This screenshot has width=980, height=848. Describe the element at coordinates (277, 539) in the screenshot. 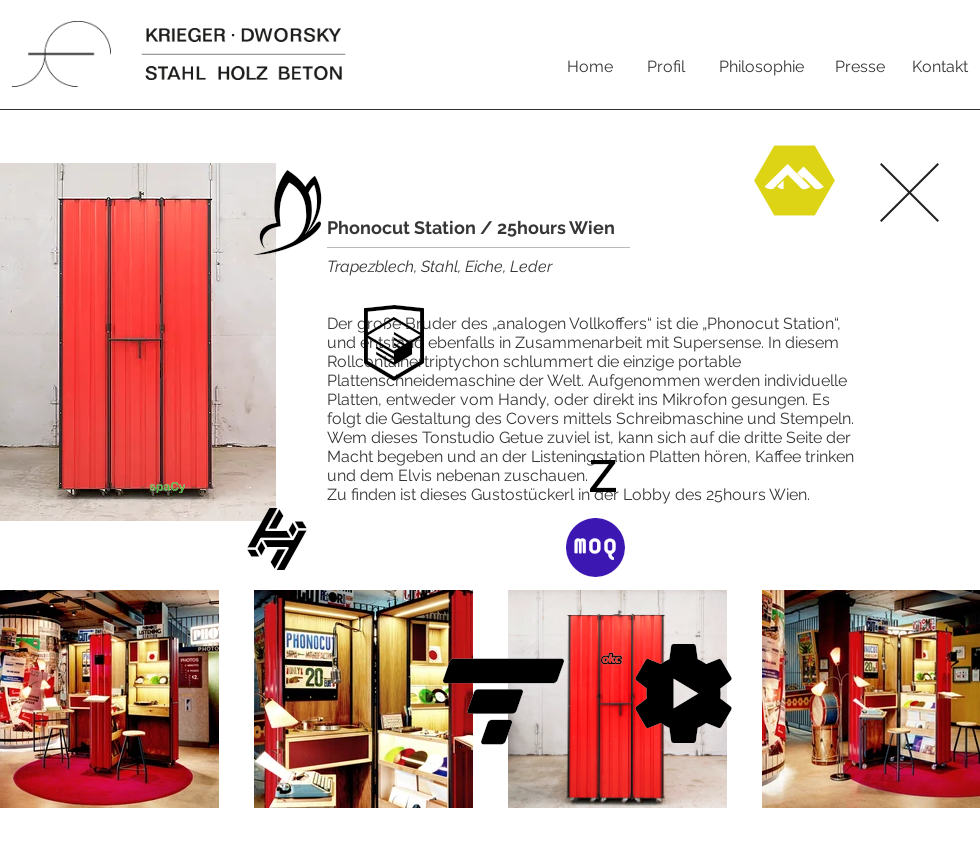

I see `handshake protocol logo` at that location.